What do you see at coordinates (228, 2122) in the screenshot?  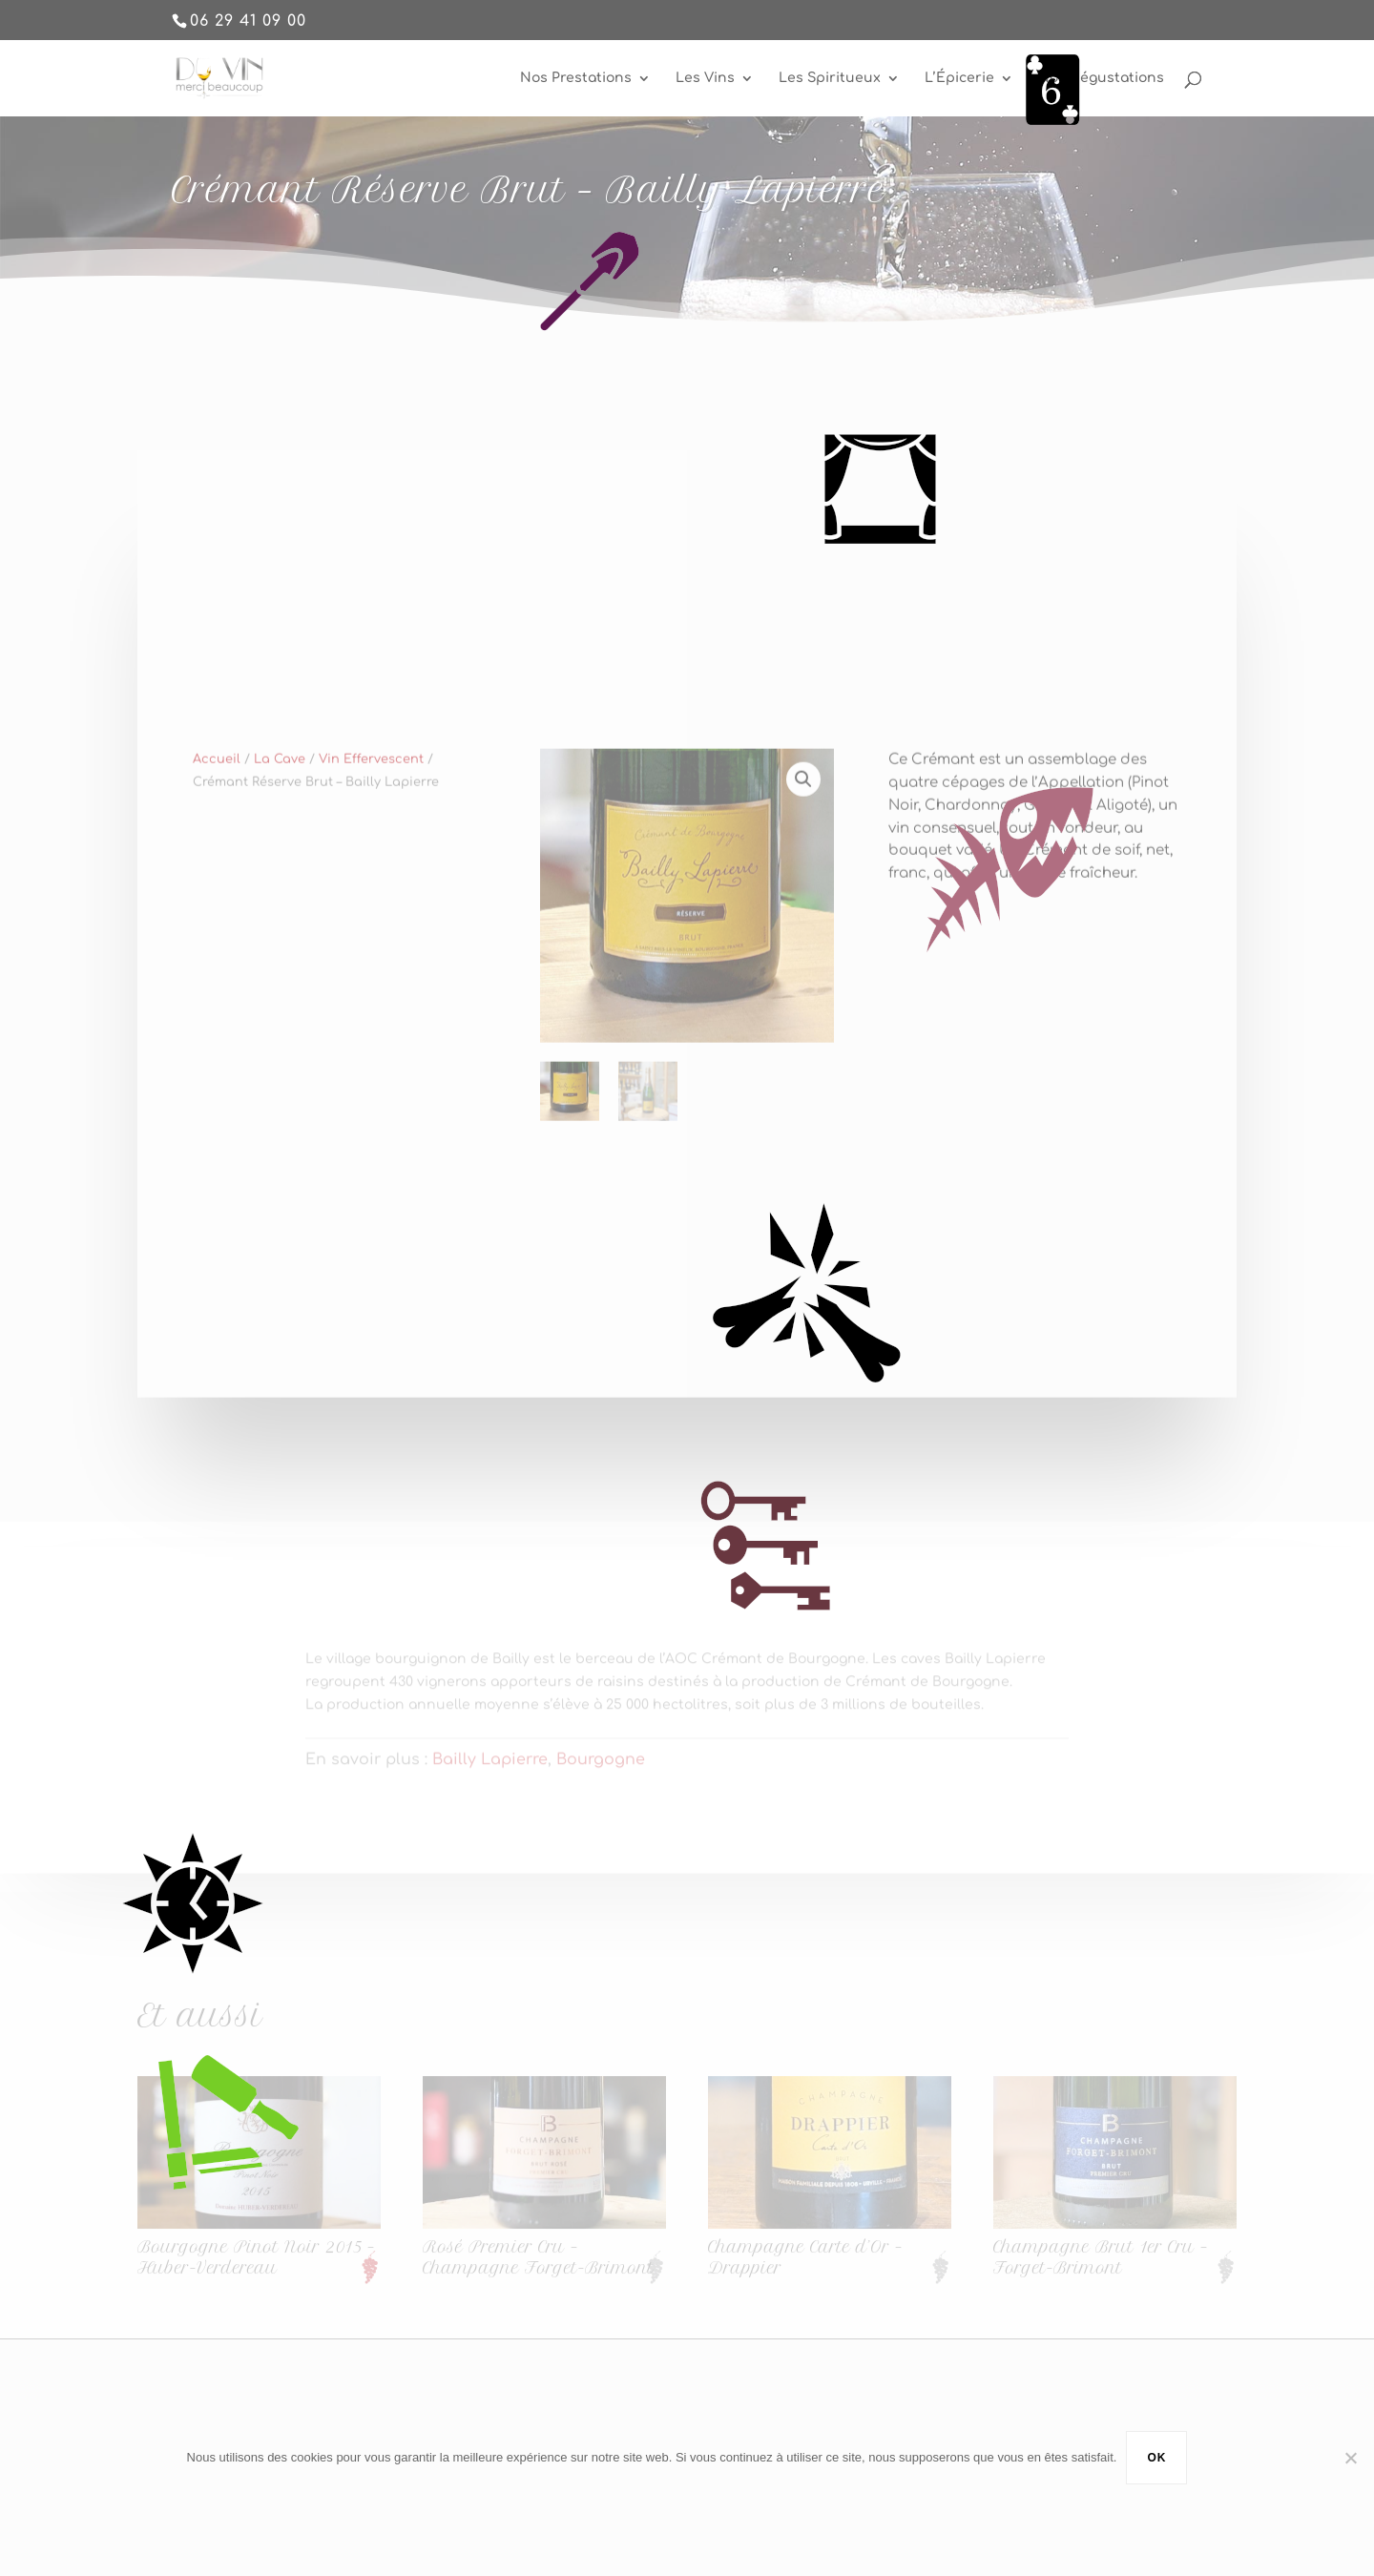 I see `woodworking tools or crafting section` at bounding box center [228, 2122].